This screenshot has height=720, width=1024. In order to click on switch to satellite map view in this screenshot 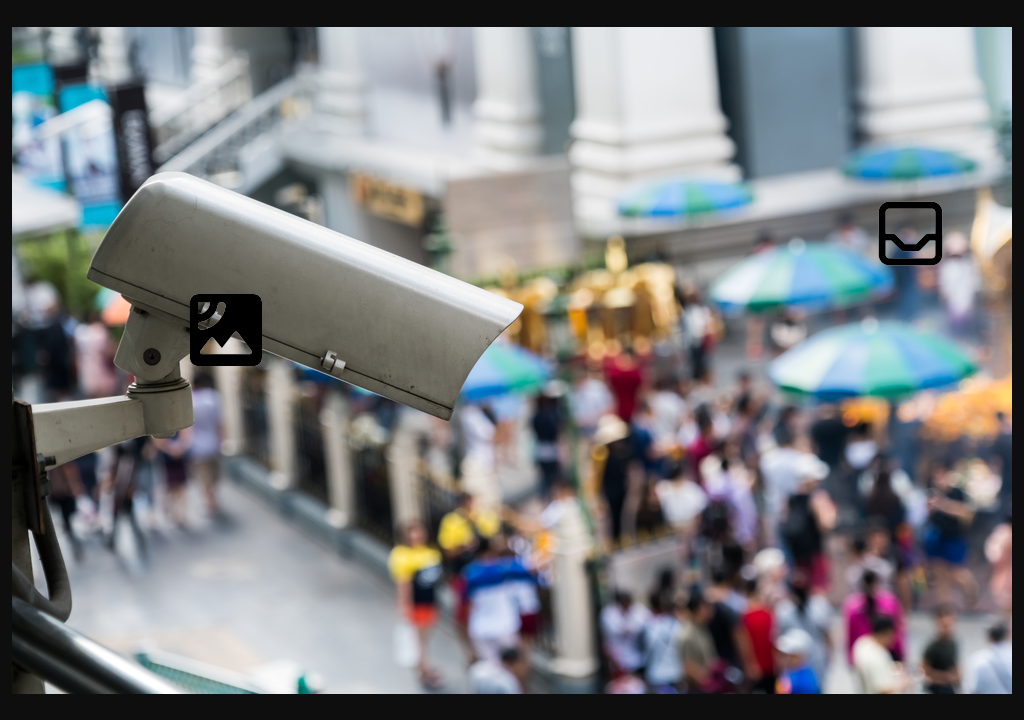, I will do `click(226, 330)`.